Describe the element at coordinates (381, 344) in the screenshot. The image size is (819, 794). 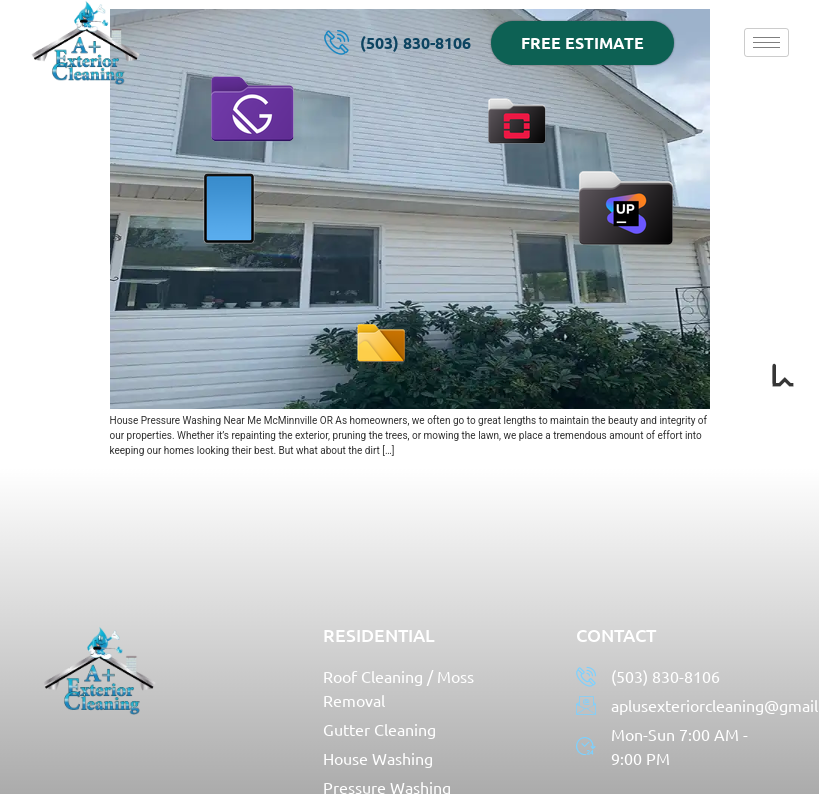
I see `open files folder` at that location.